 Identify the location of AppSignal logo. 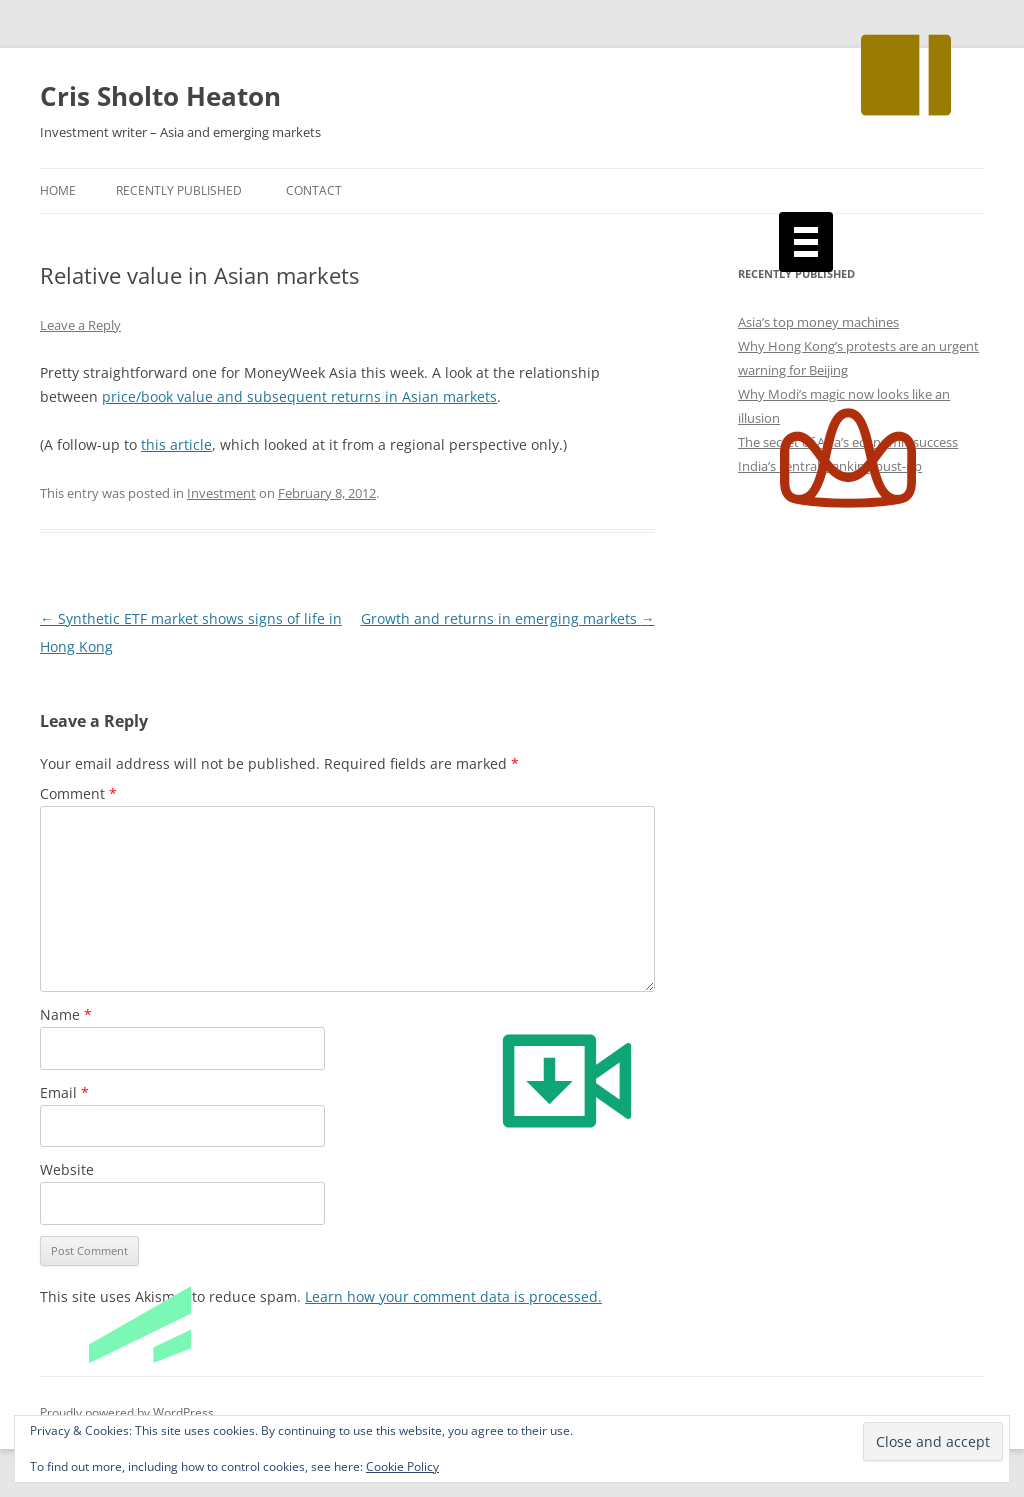
(848, 458).